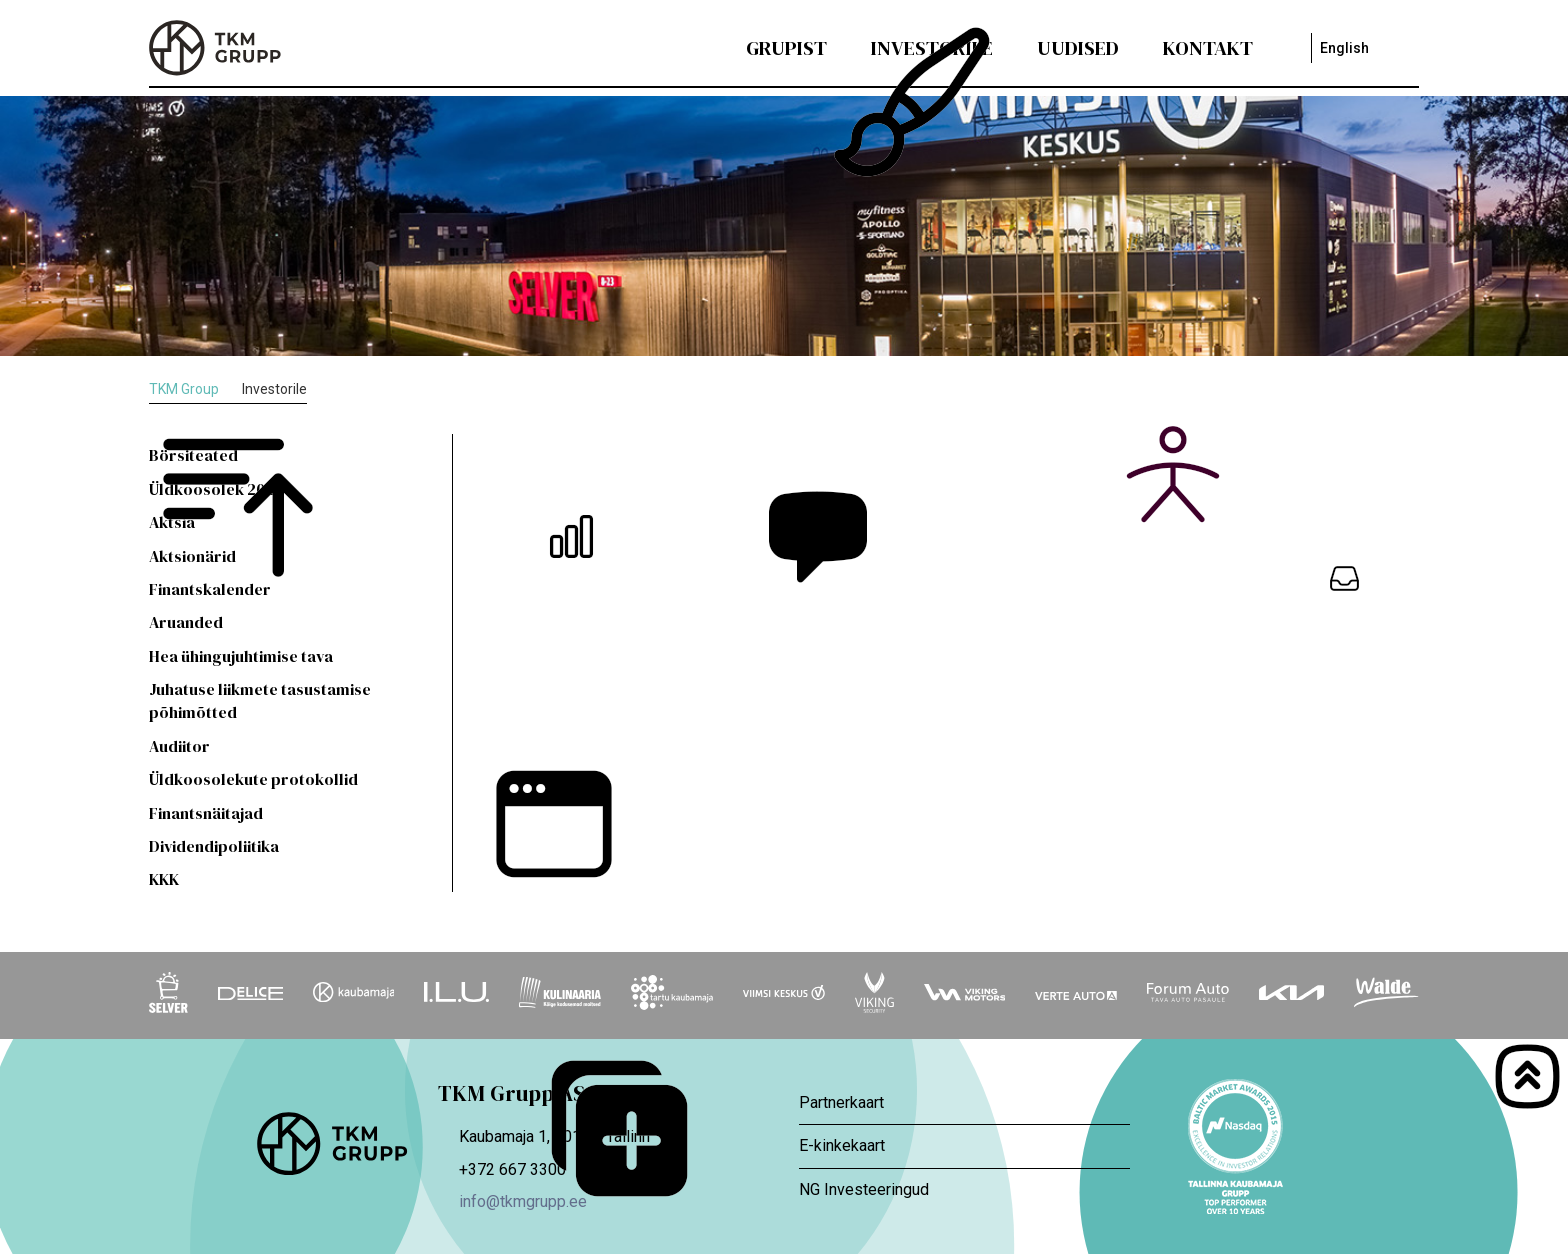 The width and height of the screenshot is (1568, 1254). I want to click on open a new window, so click(554, 824).